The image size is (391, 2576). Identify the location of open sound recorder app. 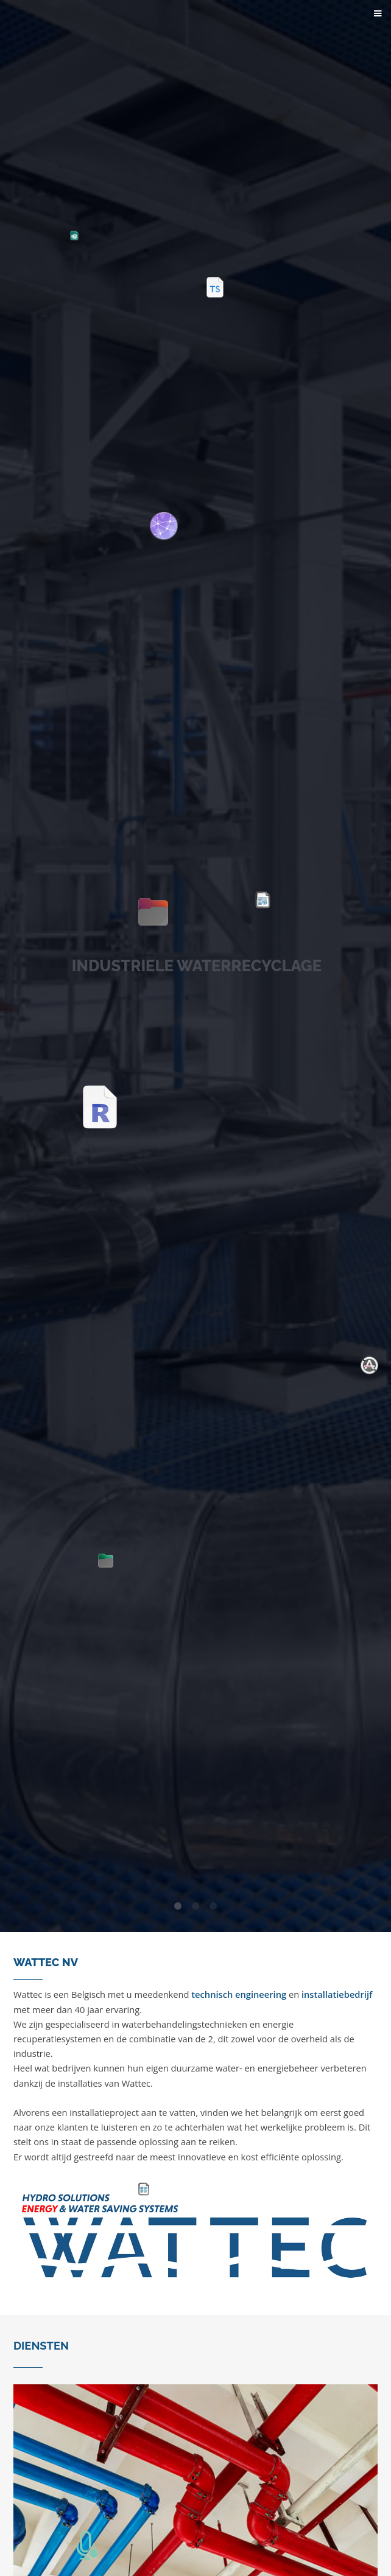
(85, 2545).